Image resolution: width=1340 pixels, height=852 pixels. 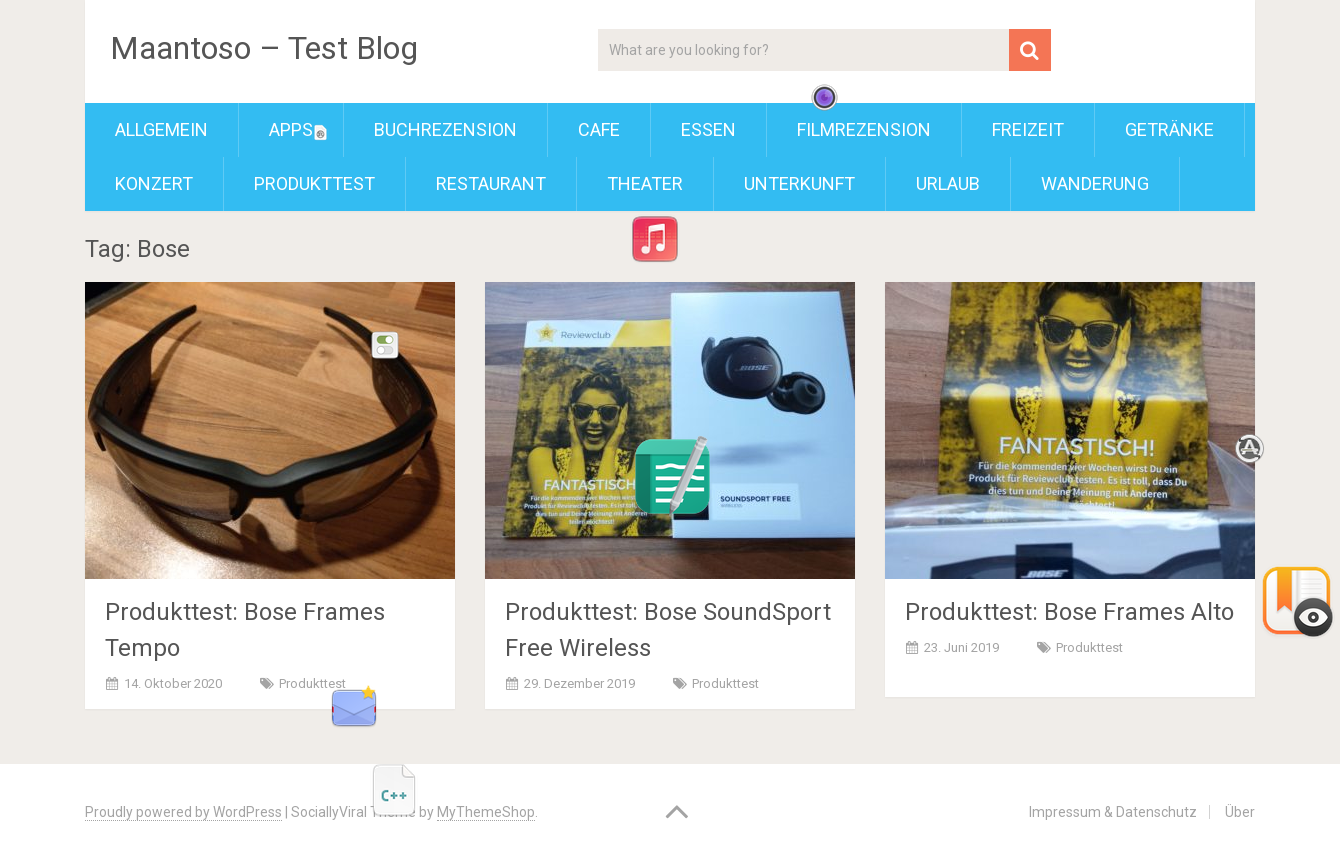 What do you see at coordinates (824, 97) in the screenshot?
I see `open the camera app to take photos or videos` at bounding box center [824, 97].